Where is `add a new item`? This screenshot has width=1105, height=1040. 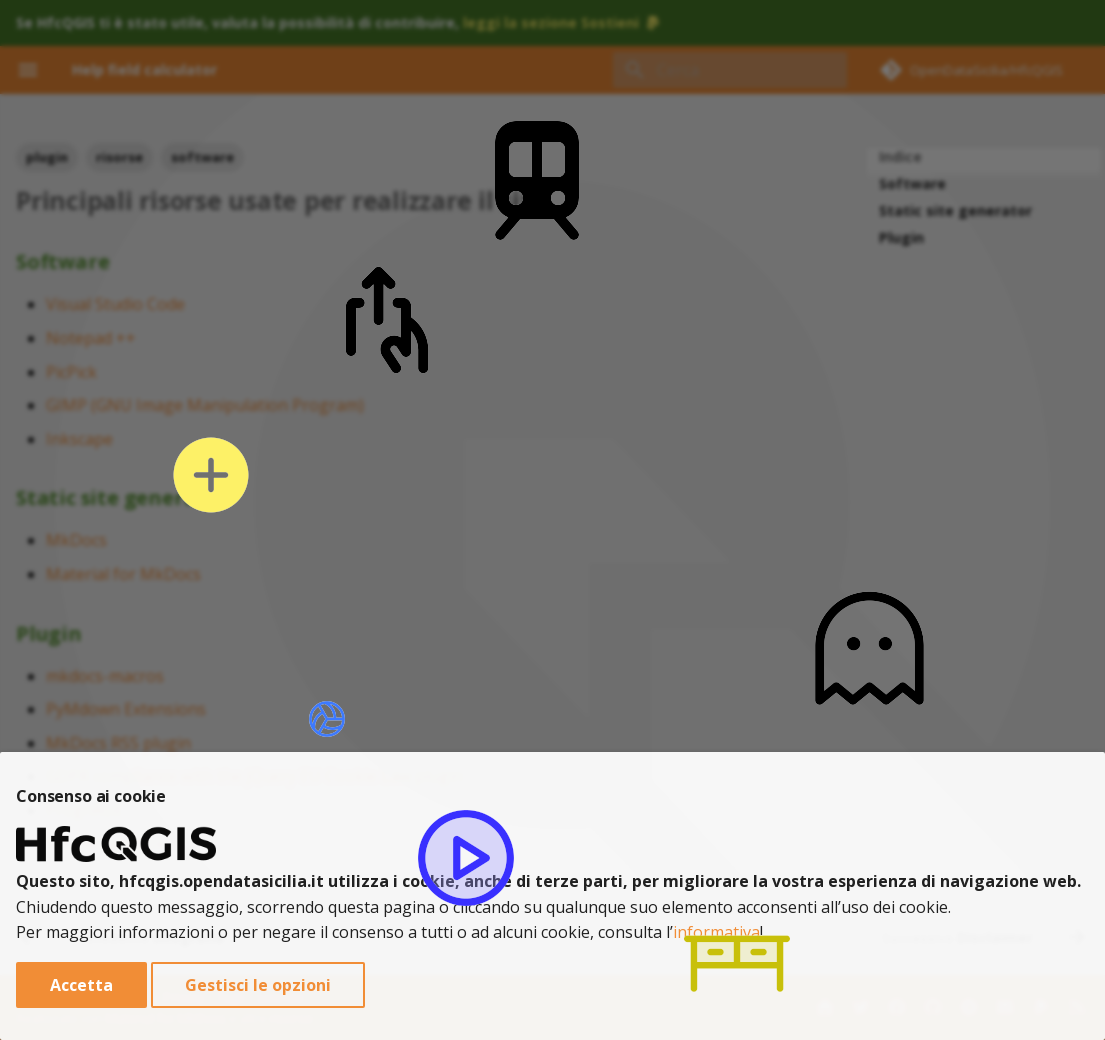
add a new item is located at coordinates (211, 475).